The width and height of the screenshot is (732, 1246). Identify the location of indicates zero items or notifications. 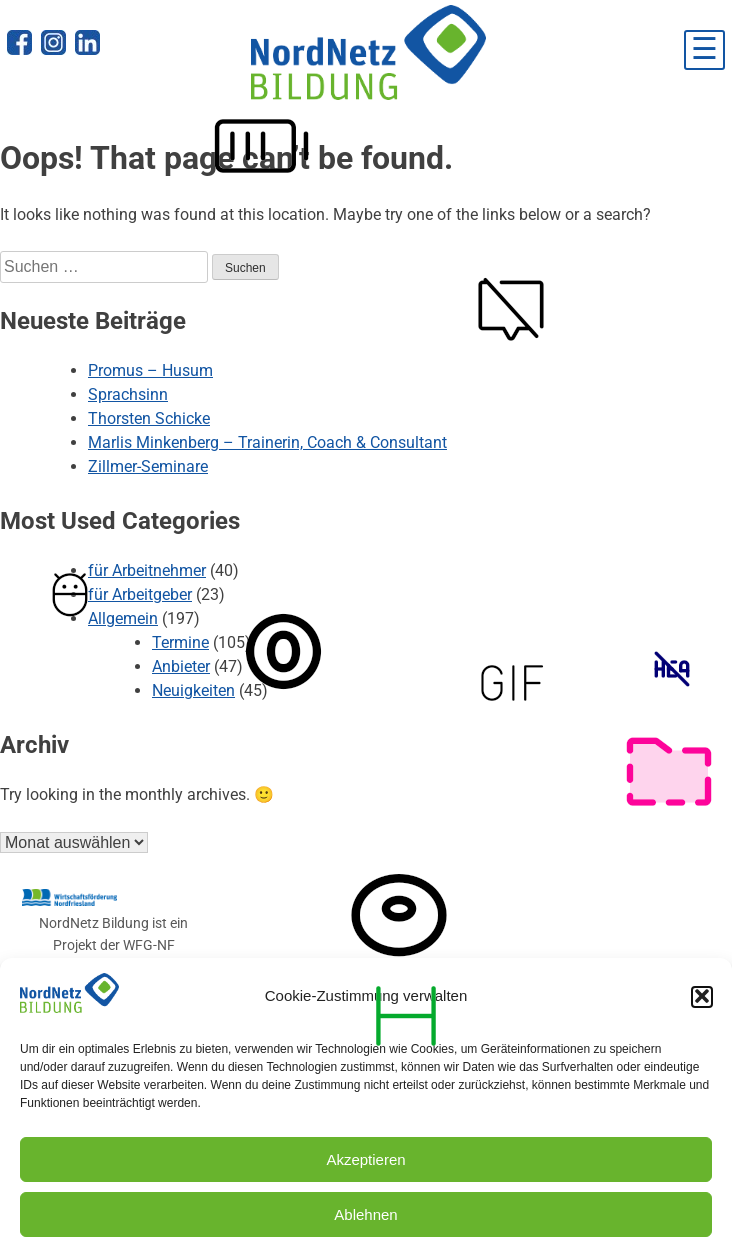
(283, 651).